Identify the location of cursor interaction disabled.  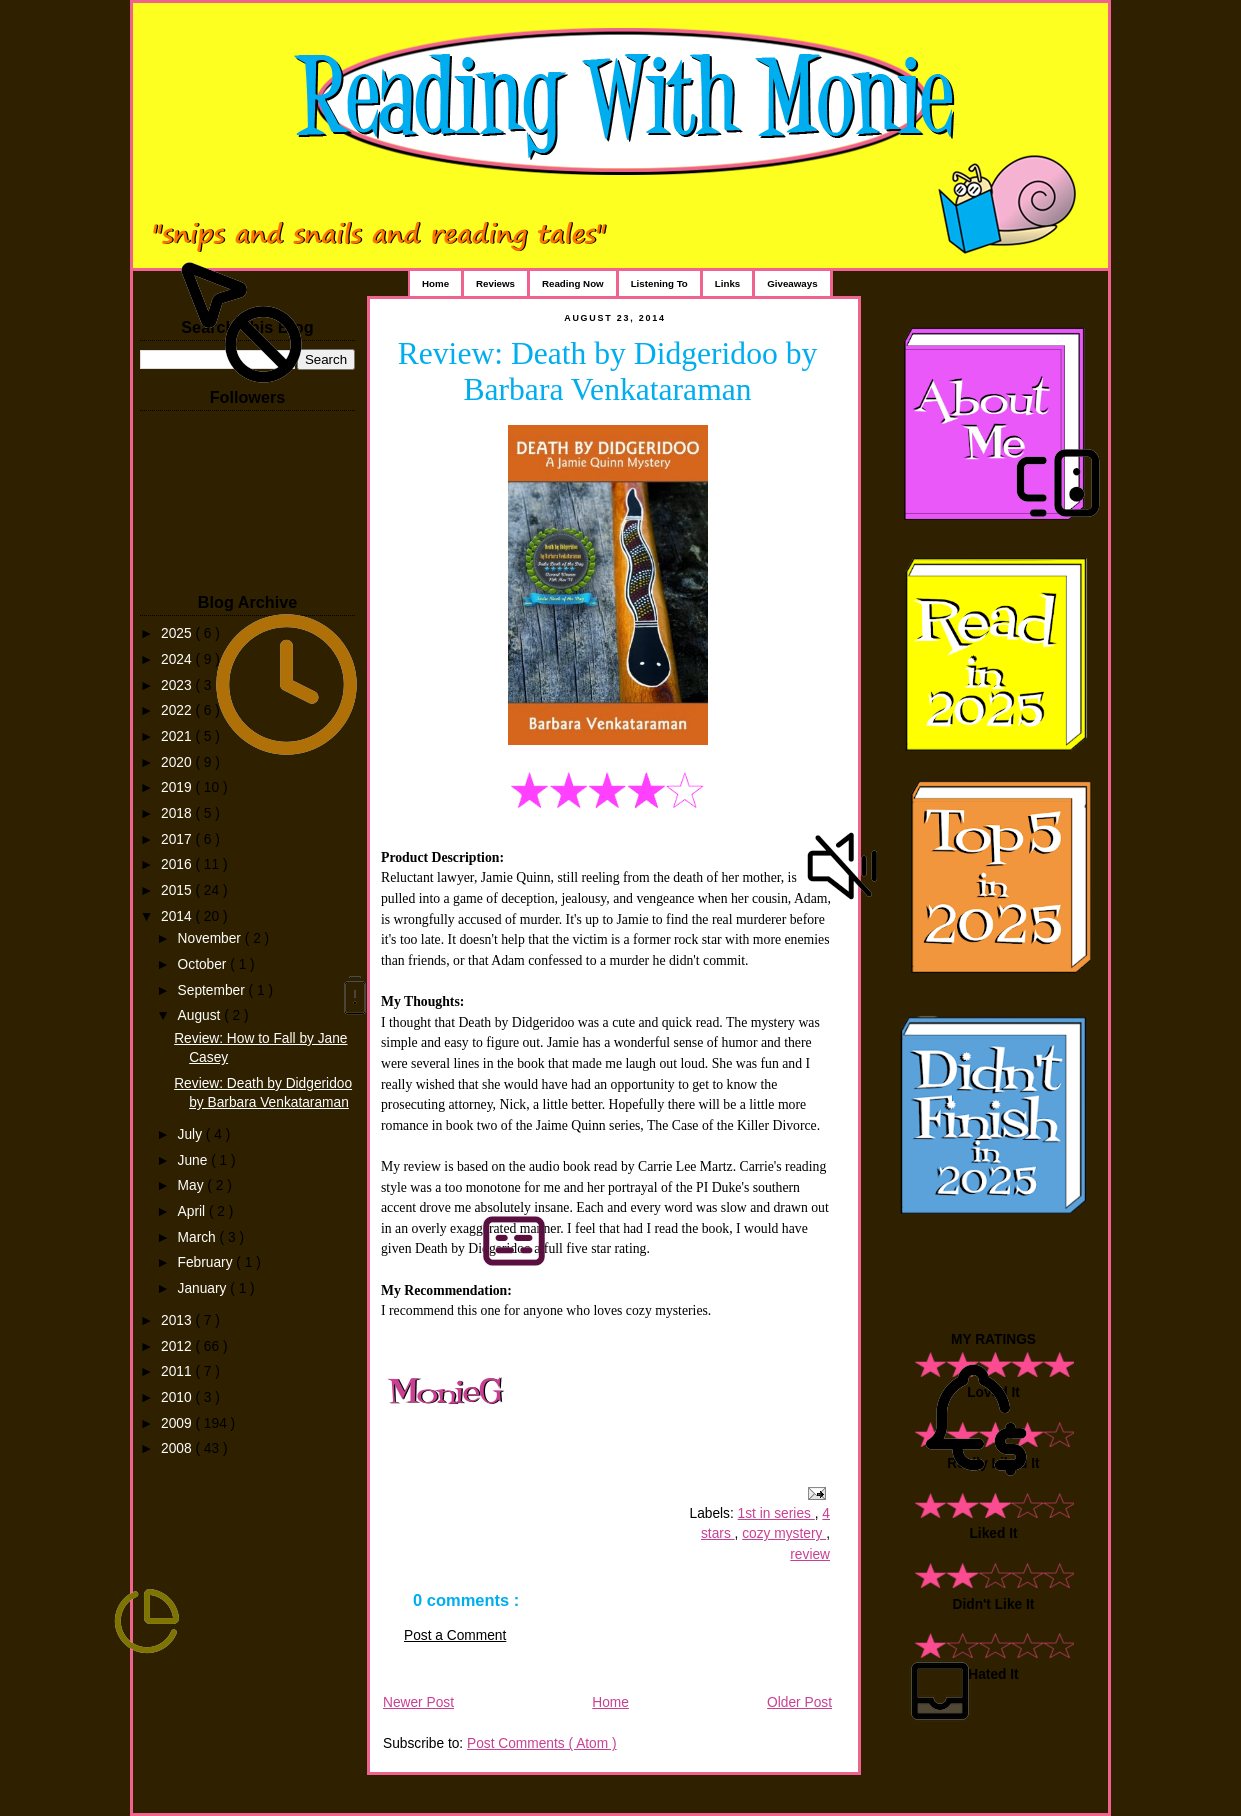
(241, 322).